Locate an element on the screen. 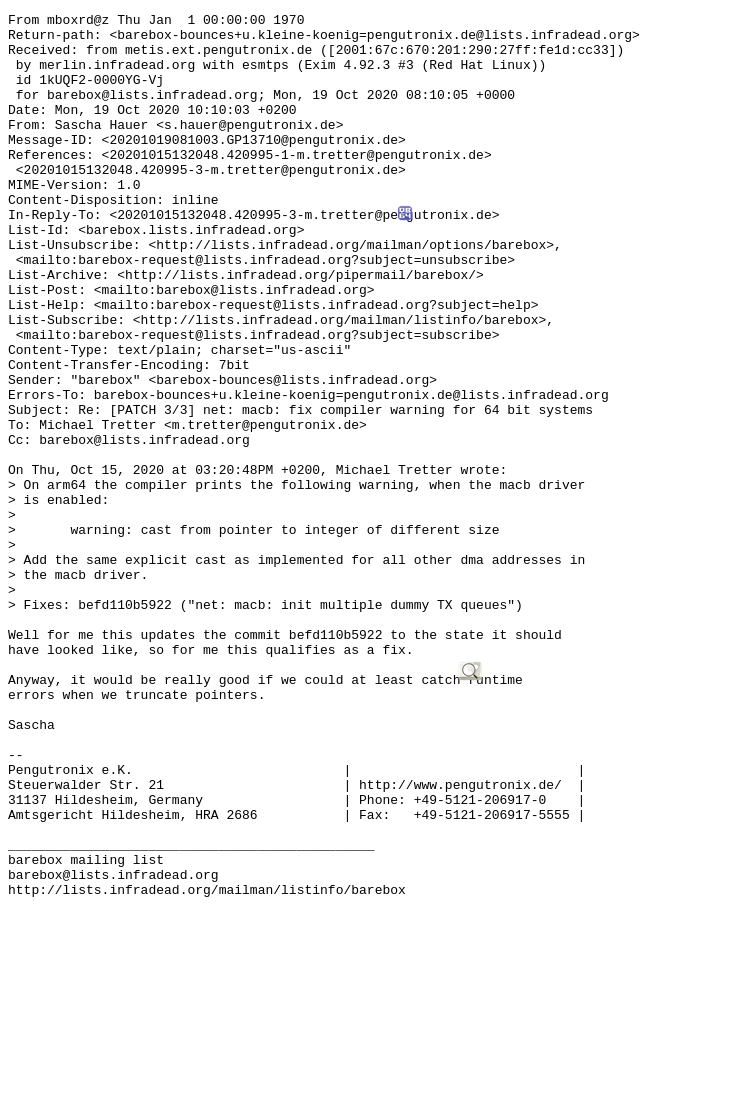  launch the QB64 programming environment is located at coordinates (405, 213).